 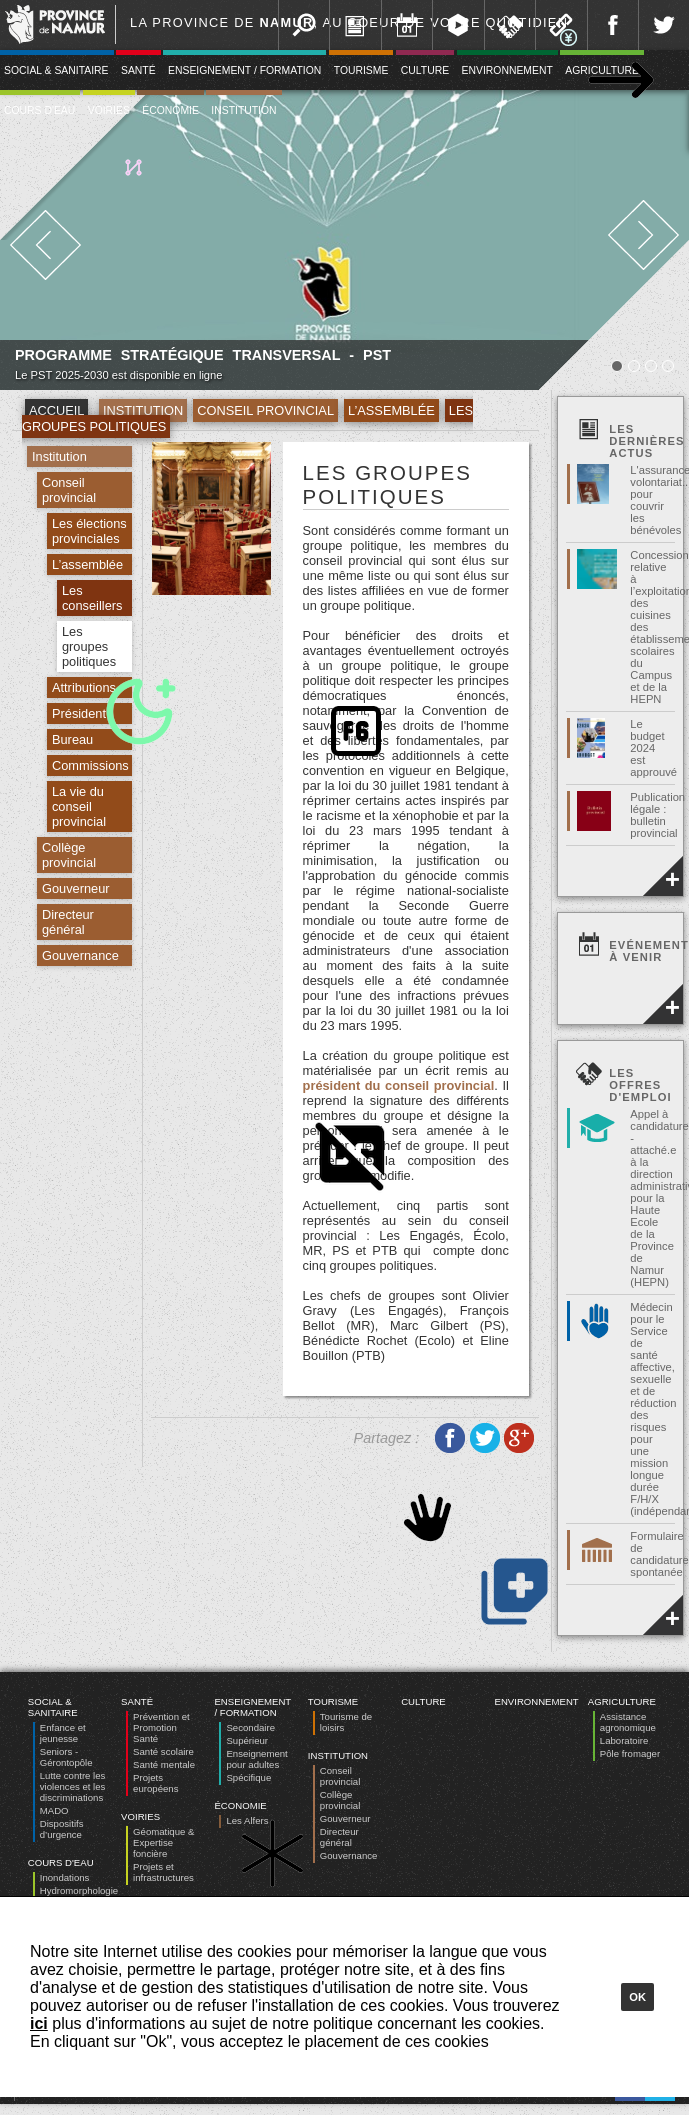 I want to click on continue to the next step, so click(x=621, y=80).